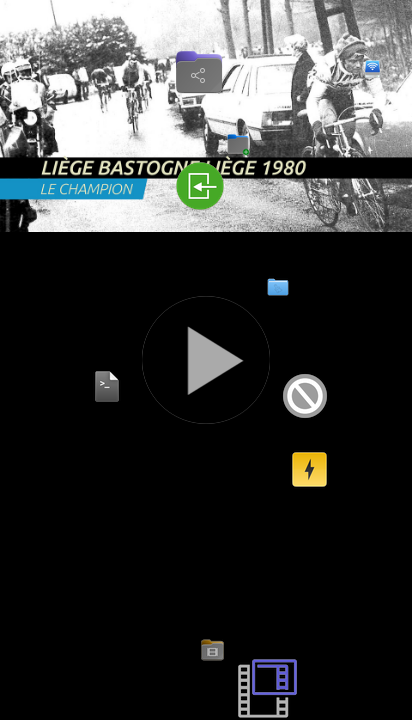  Describe the element at coordinates (107, 387) in the screenshot. I see `a shell script or command line executable file` at that location.